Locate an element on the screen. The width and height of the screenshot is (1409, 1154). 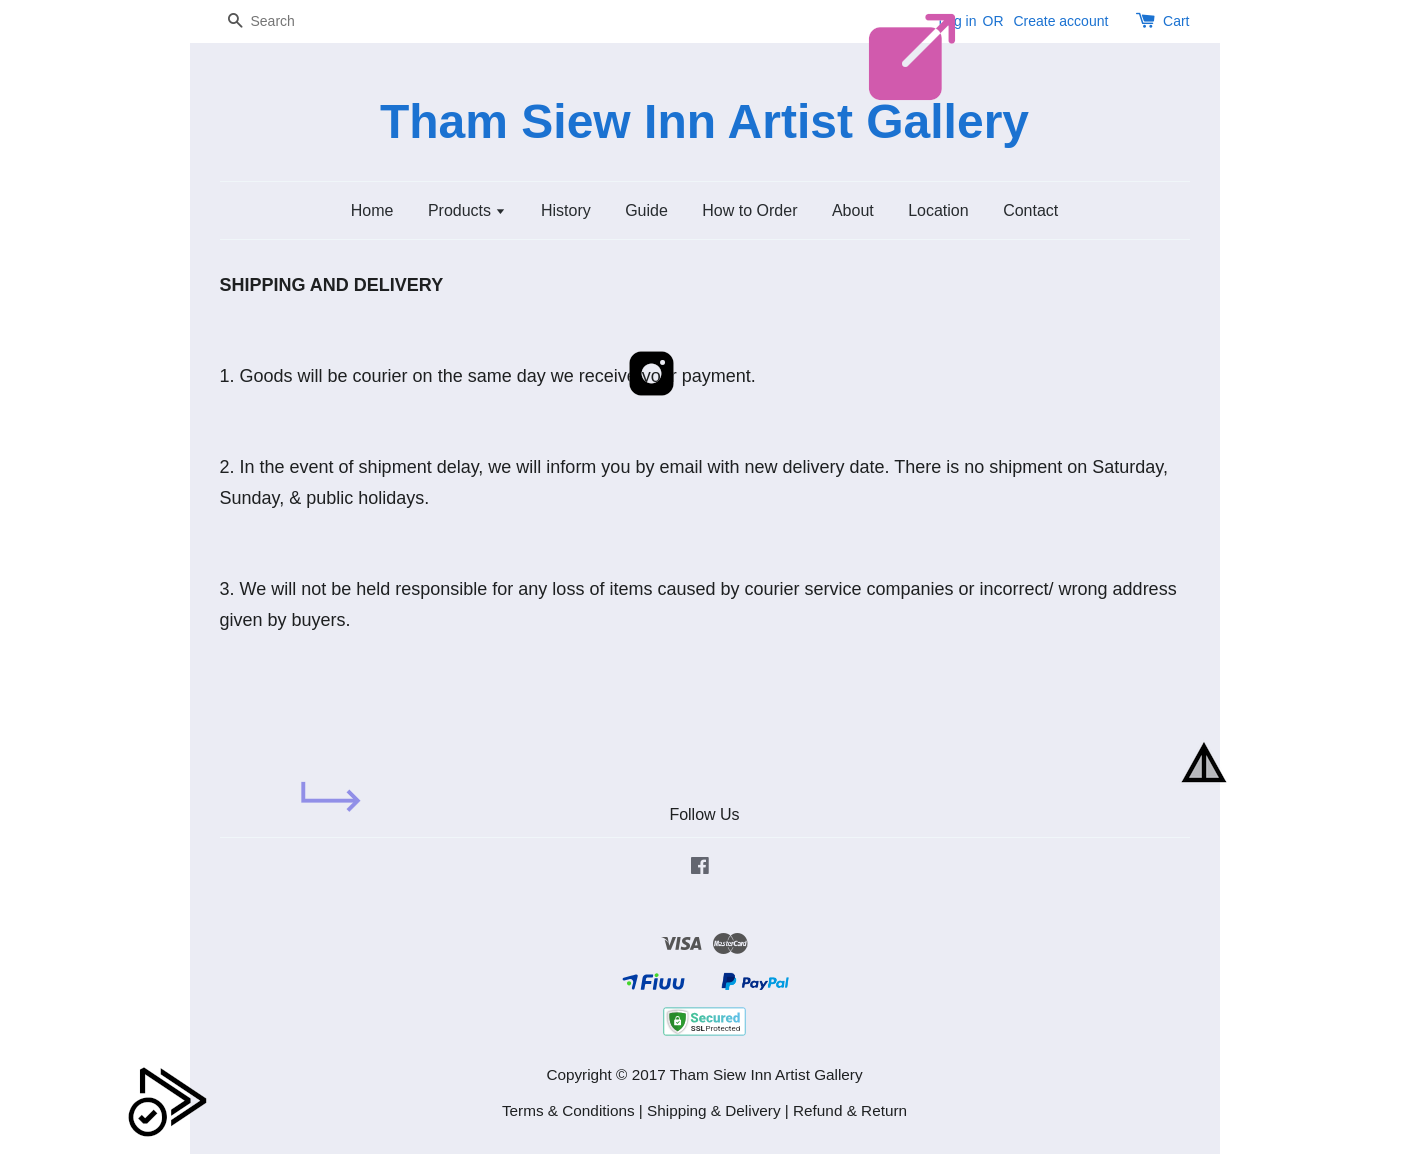
open link in new tab or window is located at coordinates (912, 57).